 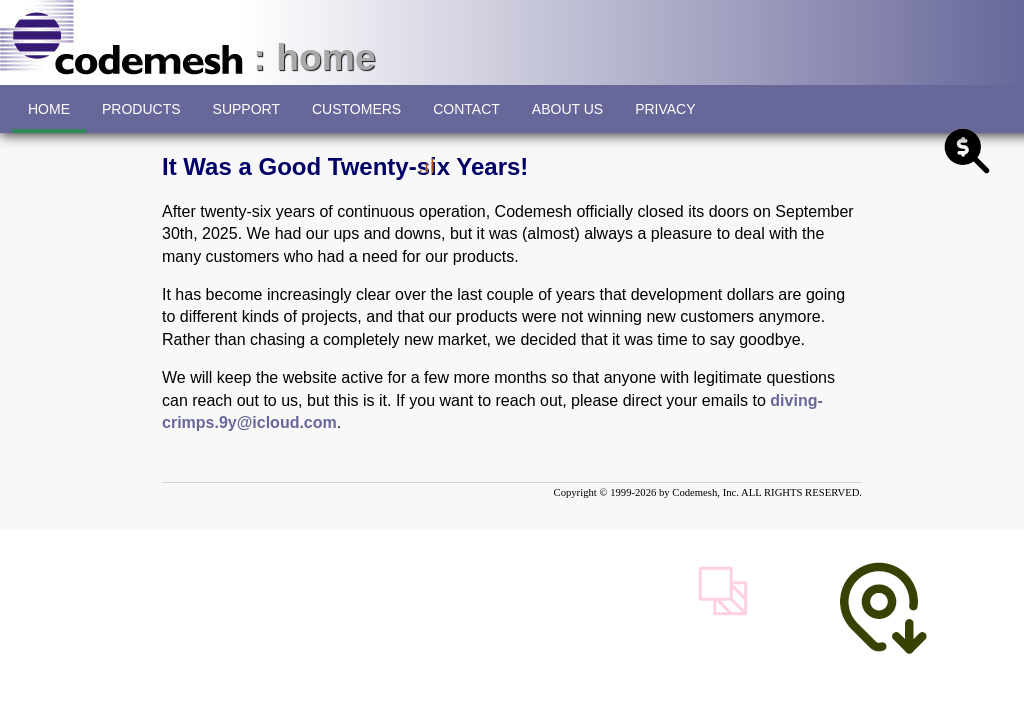 What do you see at coordinates (967, 151) in the screenshot?
I see `search for pricing or cost information` at bounding box center [967, 151].